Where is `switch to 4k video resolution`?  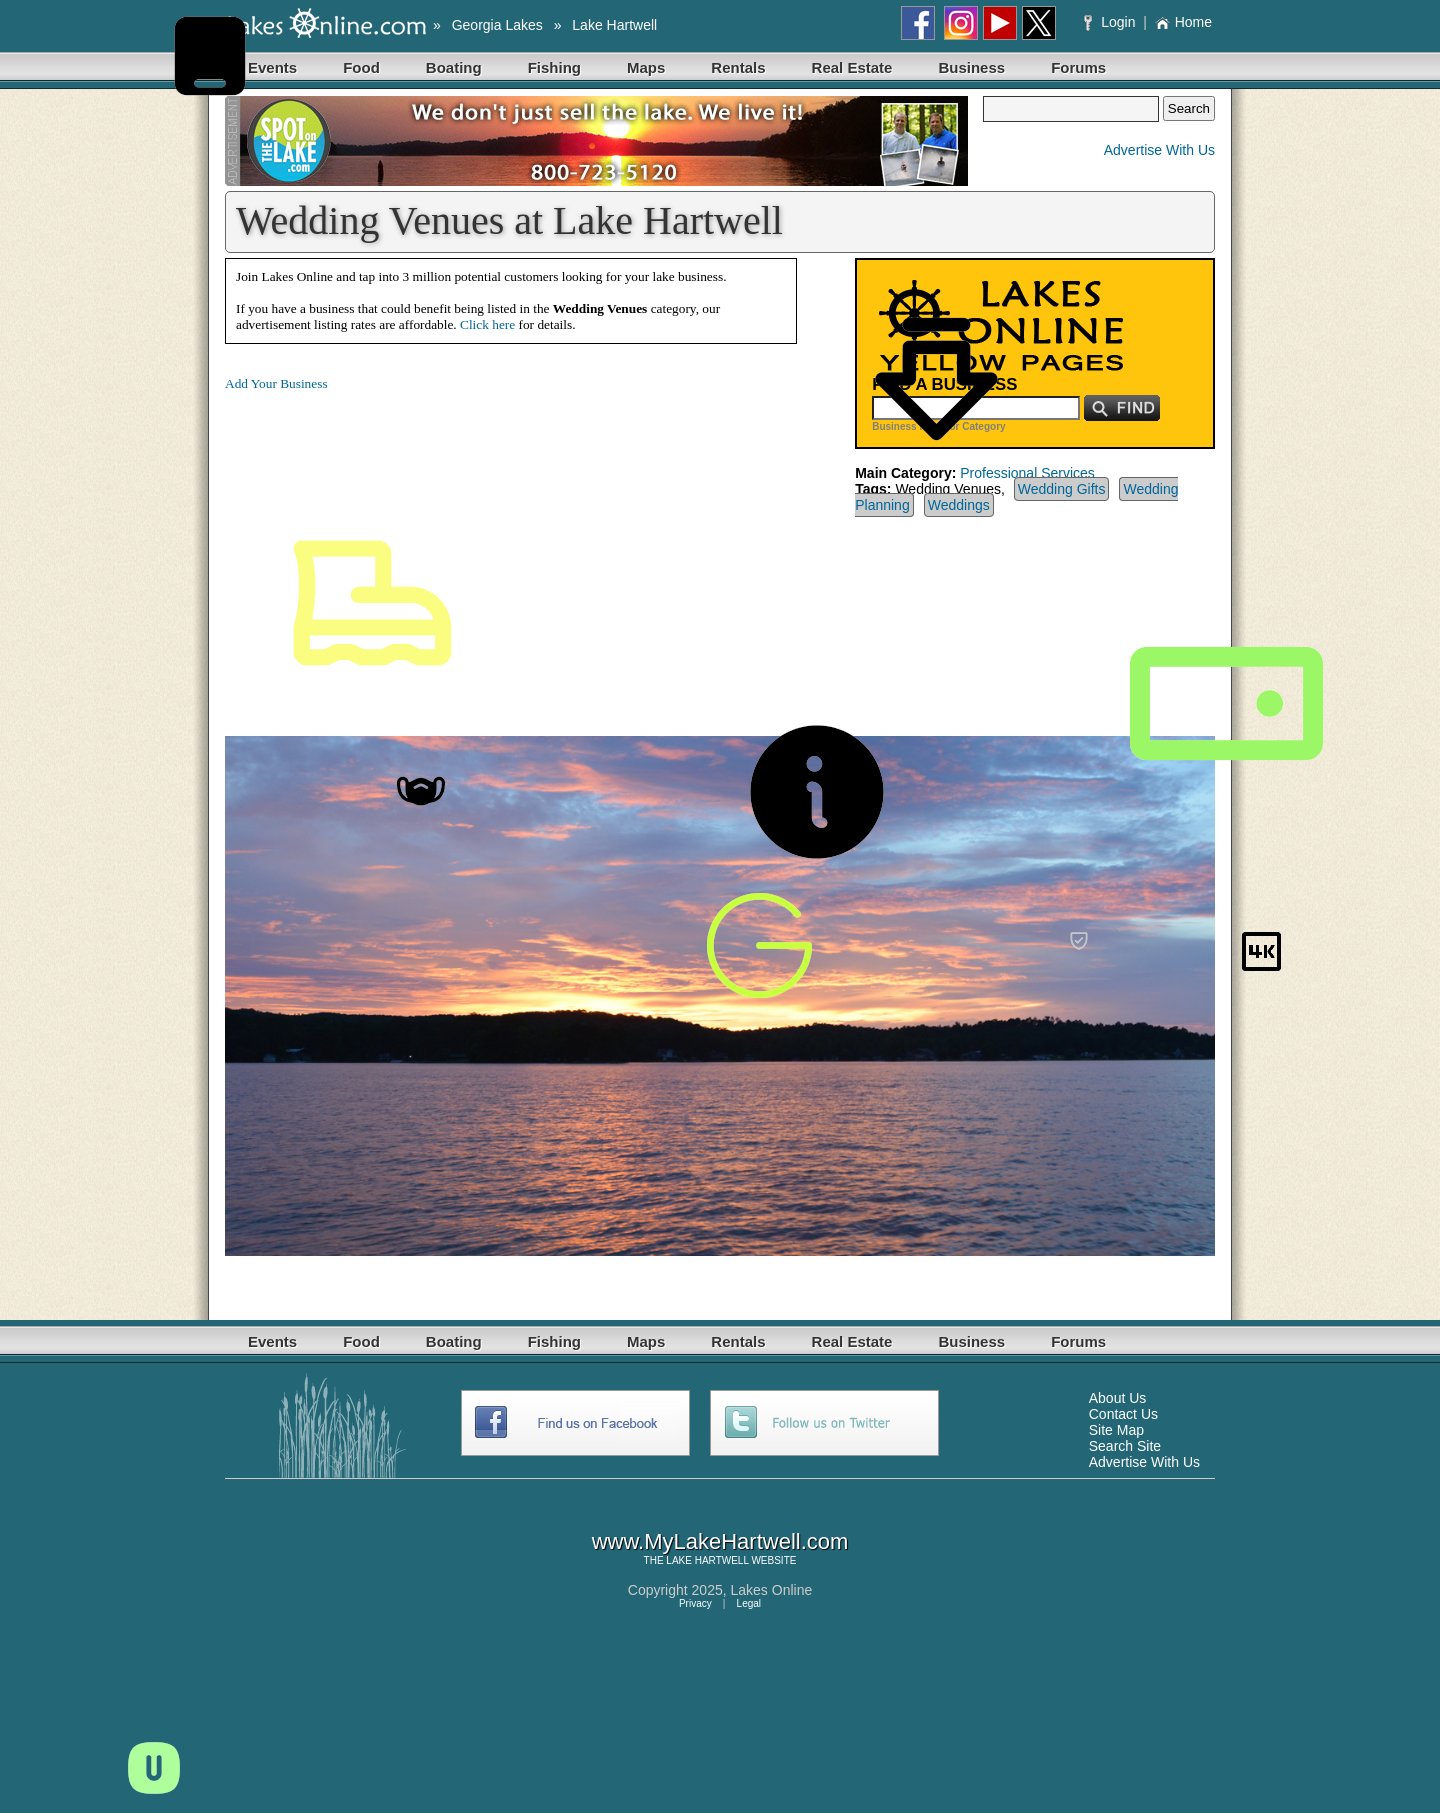
switch to 4k video resolution is located at coordinates (1261, 951).